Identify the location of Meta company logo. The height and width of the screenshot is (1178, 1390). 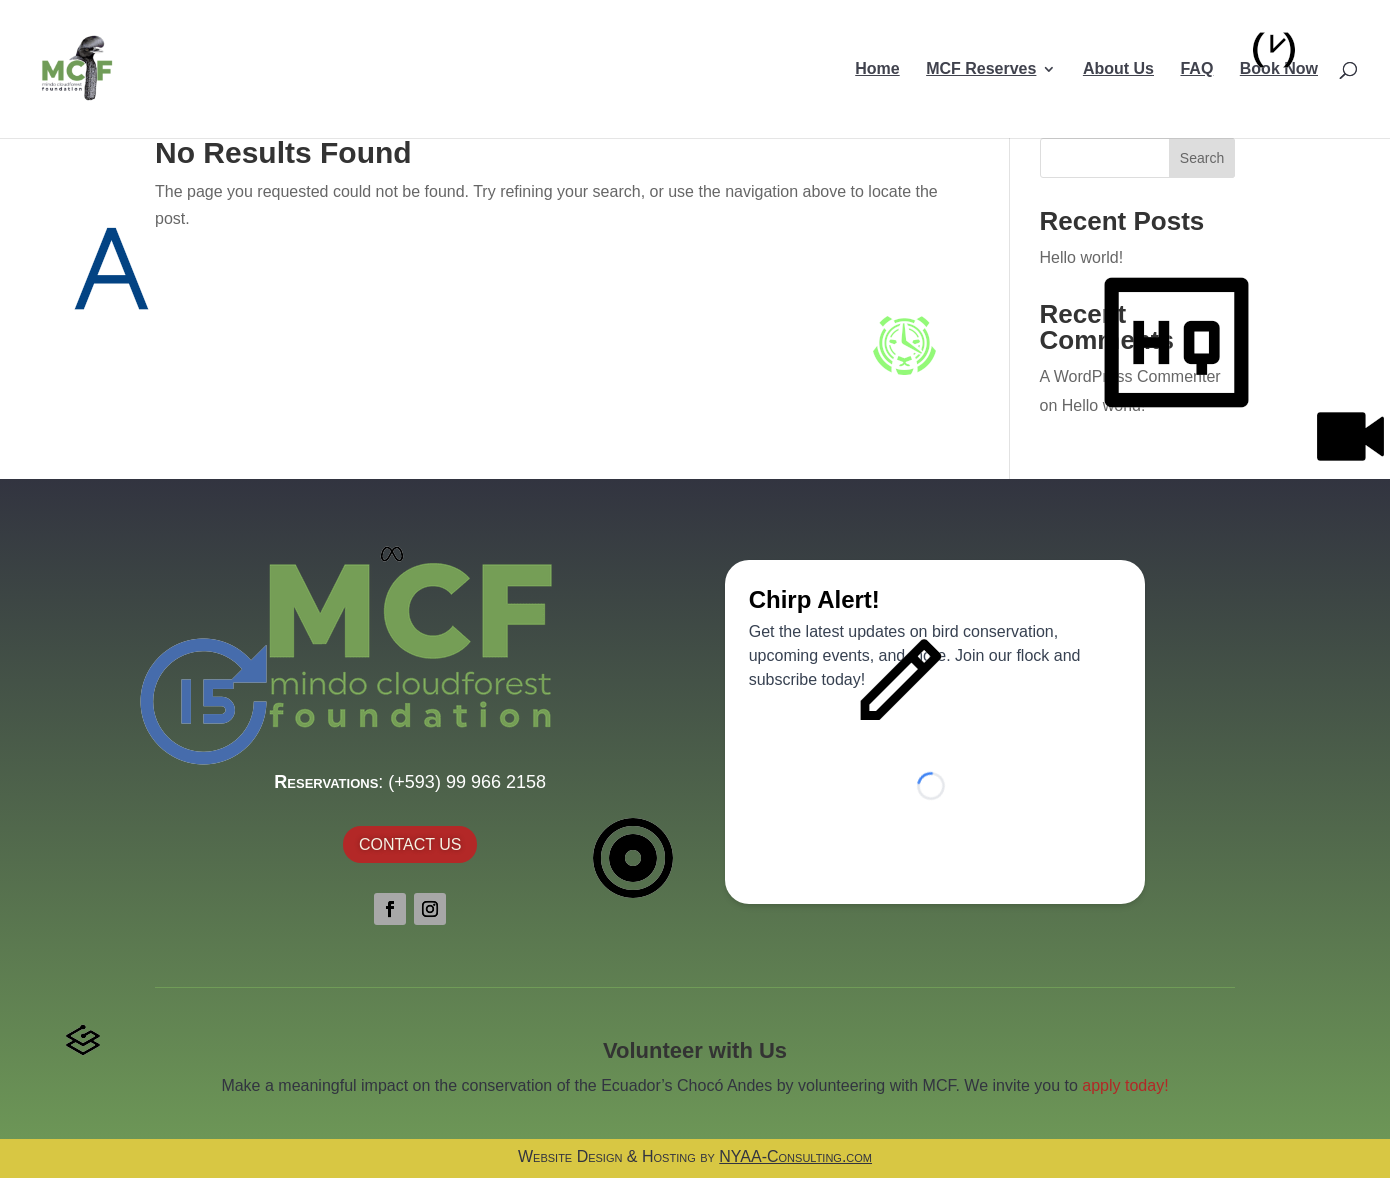
(392, 554).